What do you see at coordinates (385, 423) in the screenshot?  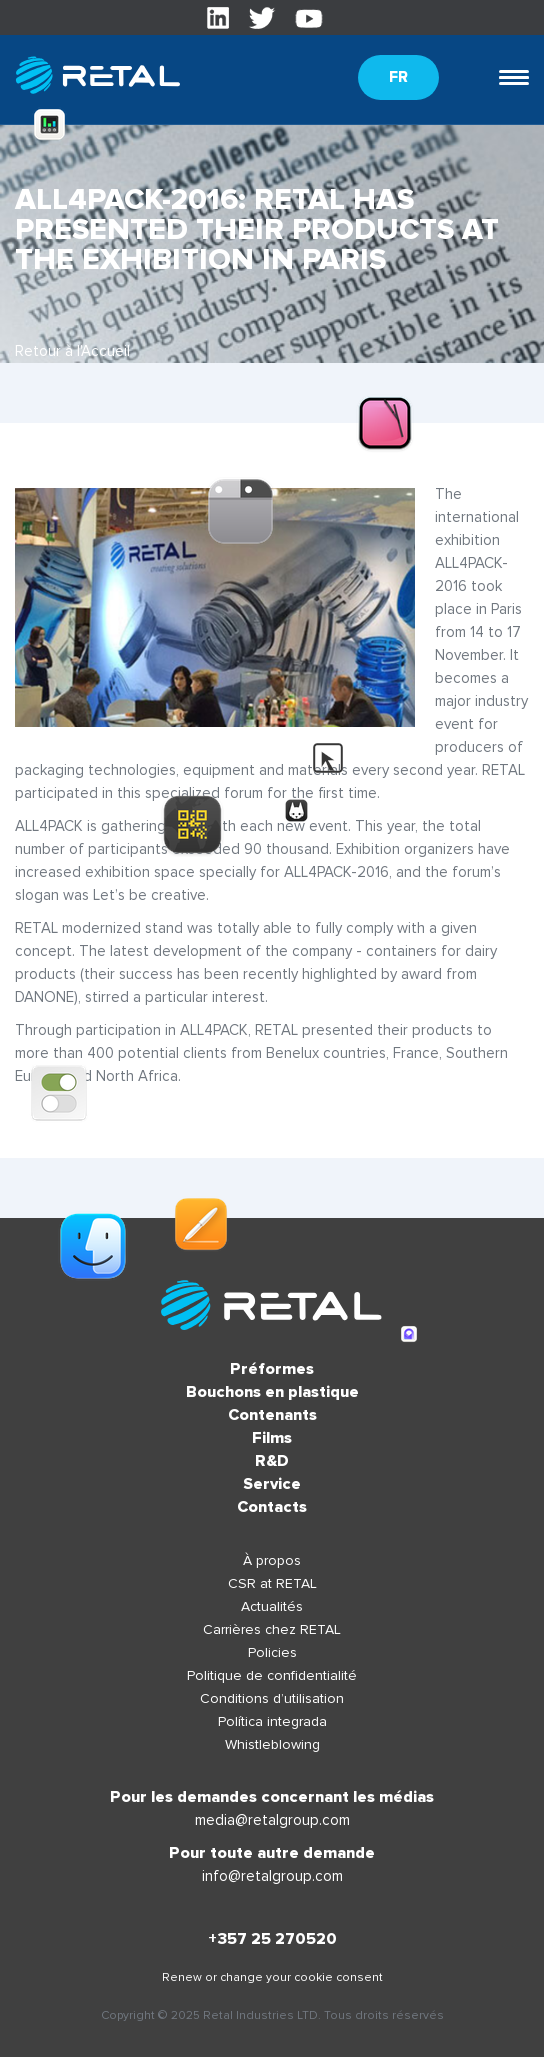 I see `open bleachbit system cleaner app` at bounding box center [385, 423].